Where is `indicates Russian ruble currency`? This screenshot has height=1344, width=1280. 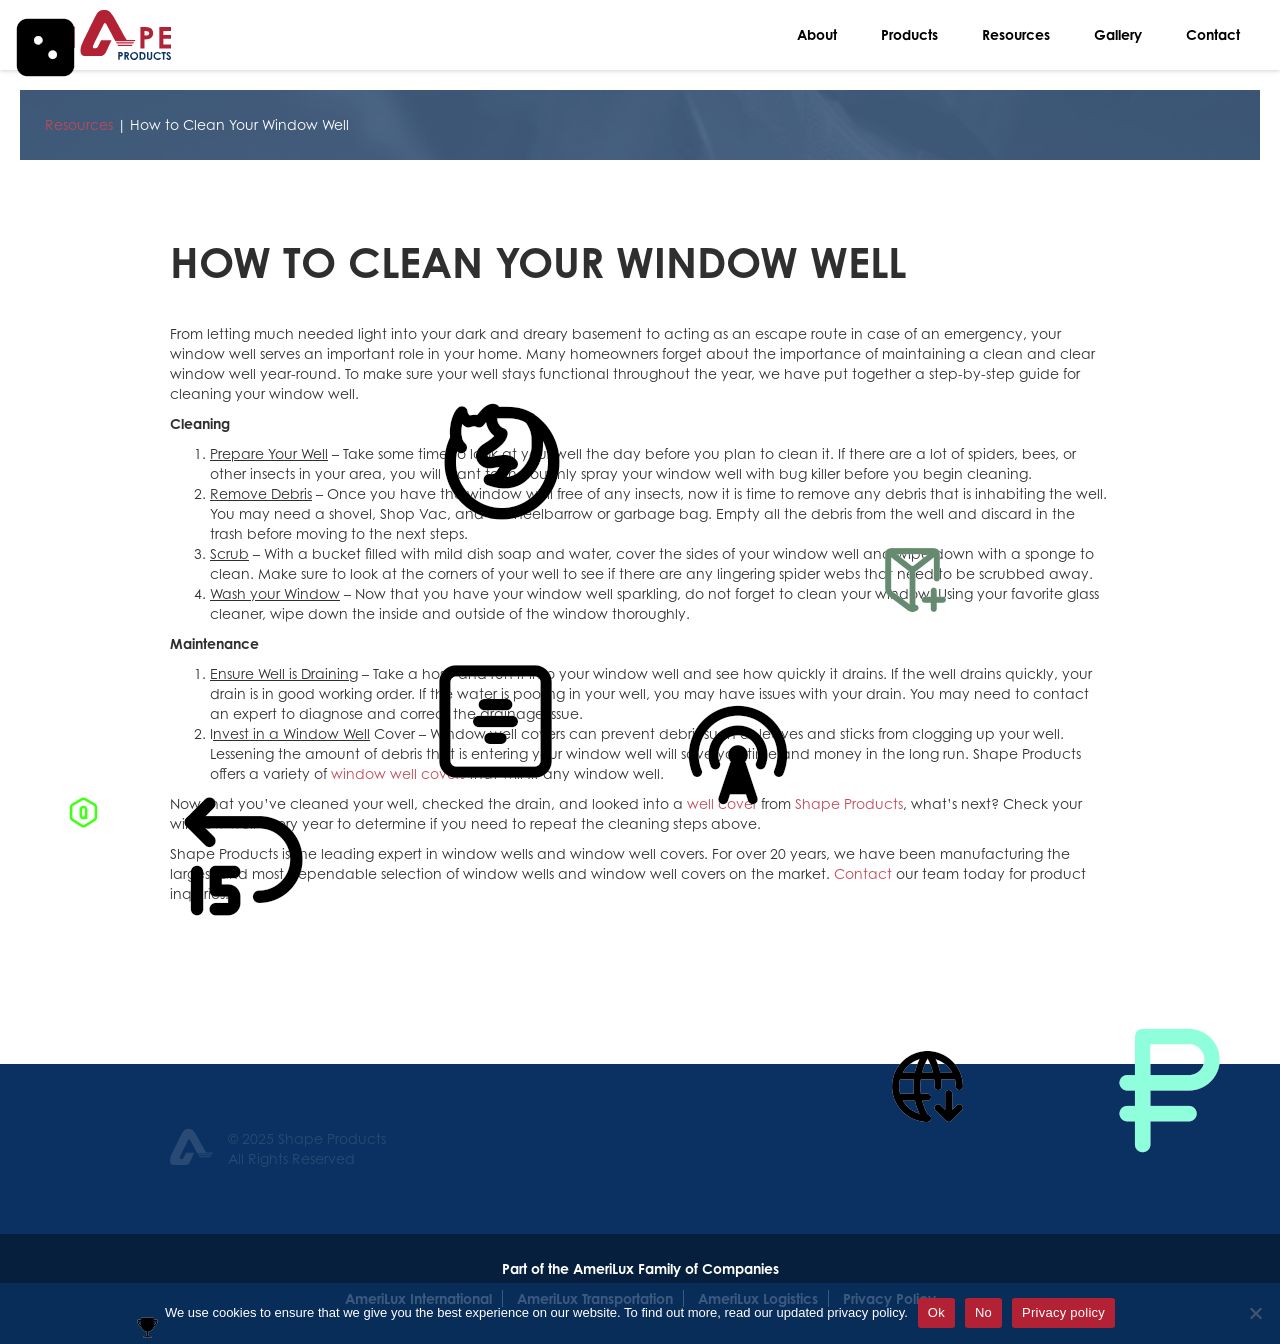 indicates Russian ruble currency is located at coordinates (1173, 1090).